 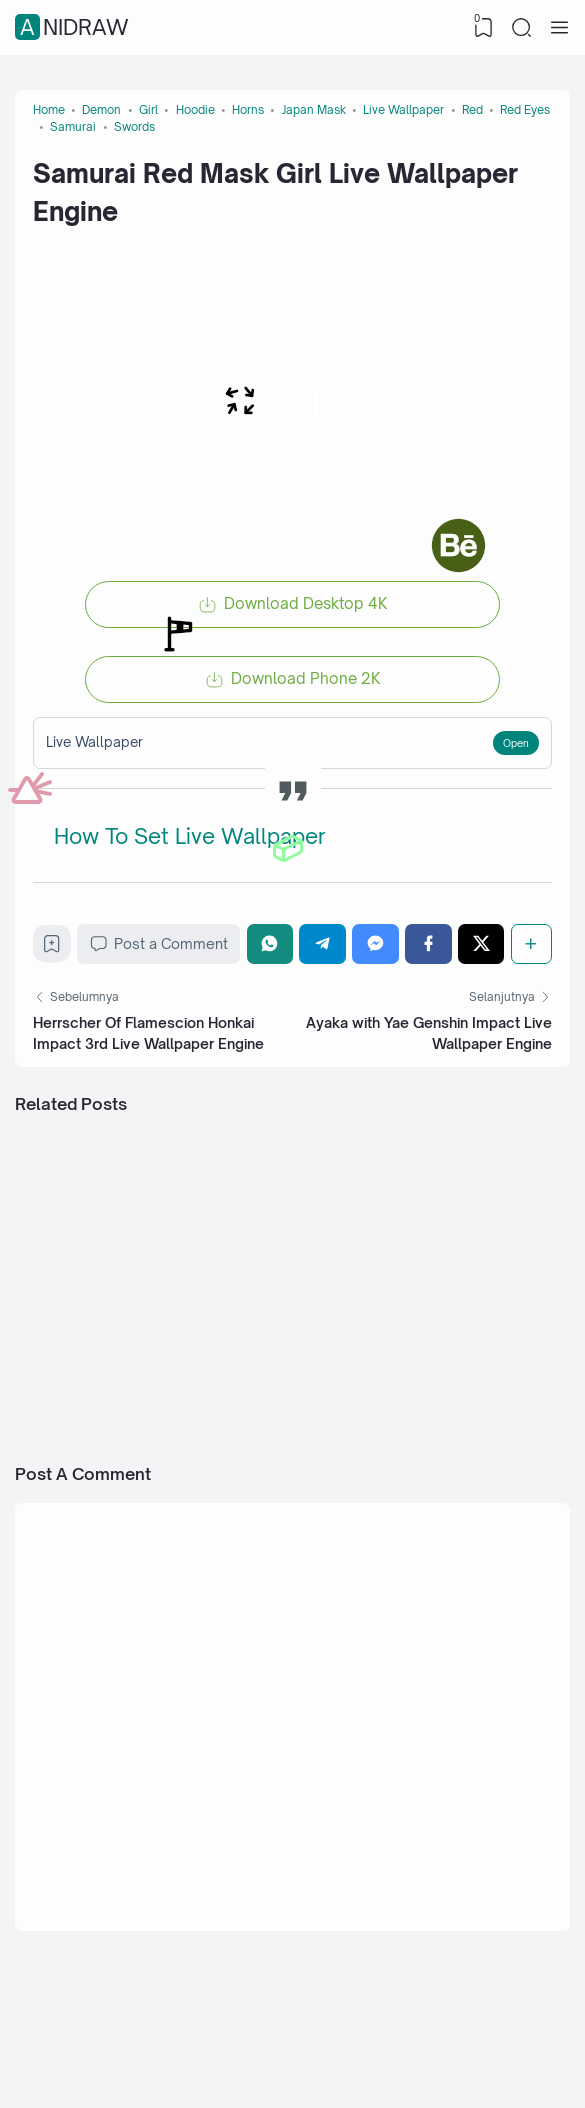 I want to click on shuffle or randomize content, so click(x=240, y=400).